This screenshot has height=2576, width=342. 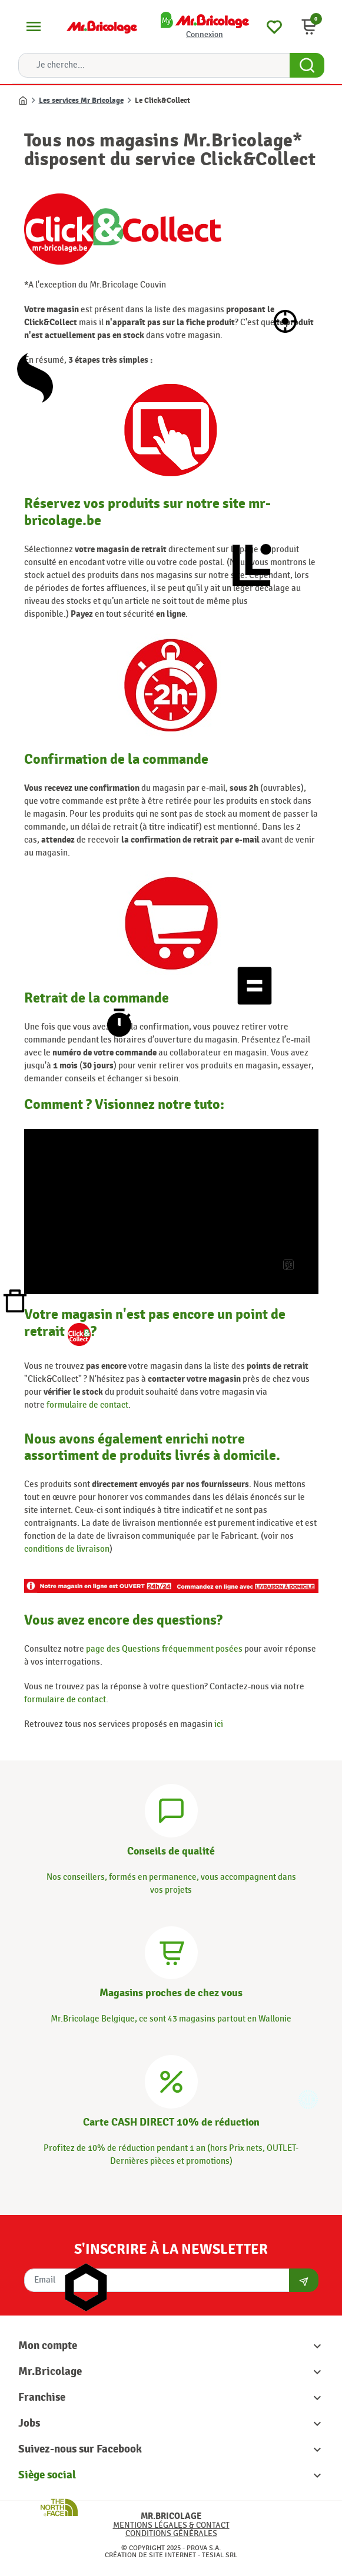 What do you see at coordinates (252, 565) in the screenshot?
I see `linksys brand logo` at bounding box center [252, 565].